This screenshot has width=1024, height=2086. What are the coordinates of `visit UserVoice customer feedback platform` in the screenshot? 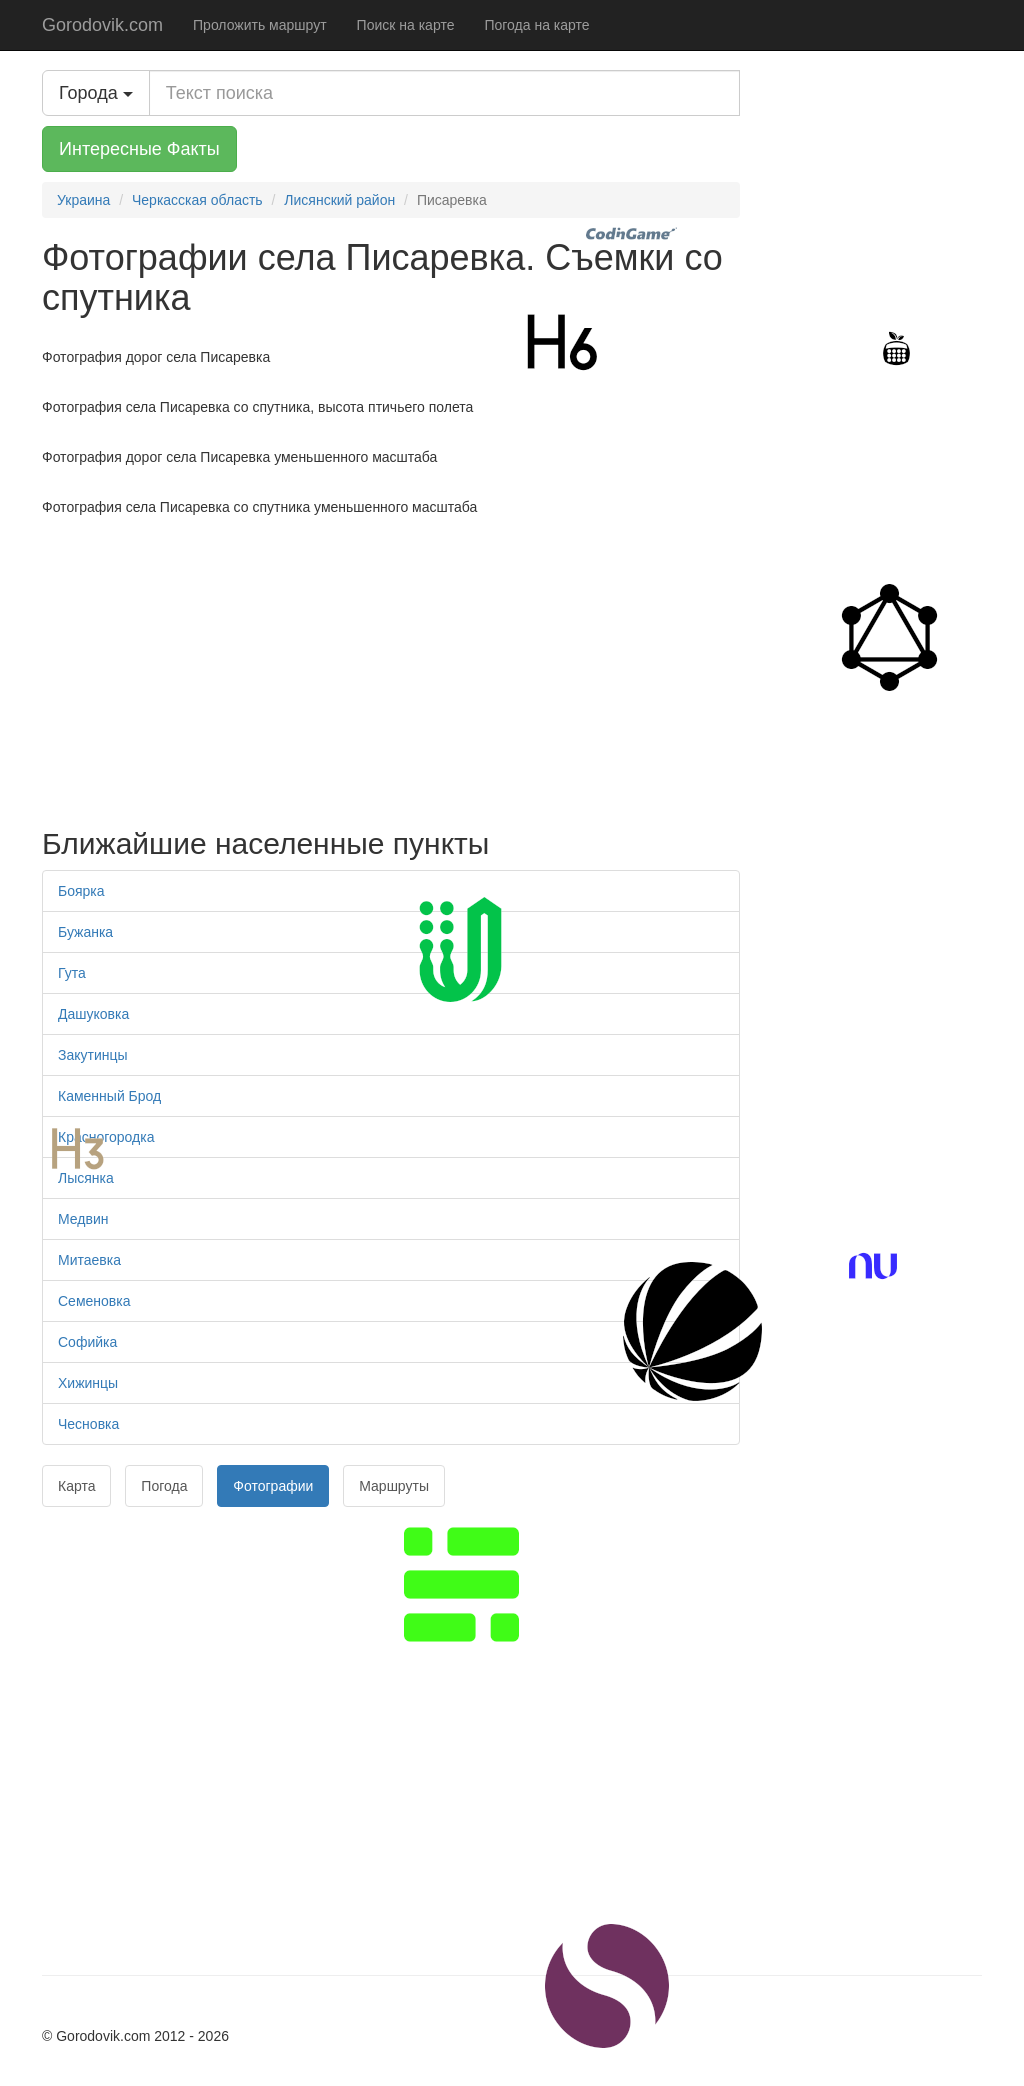 It's located at (460, 949).